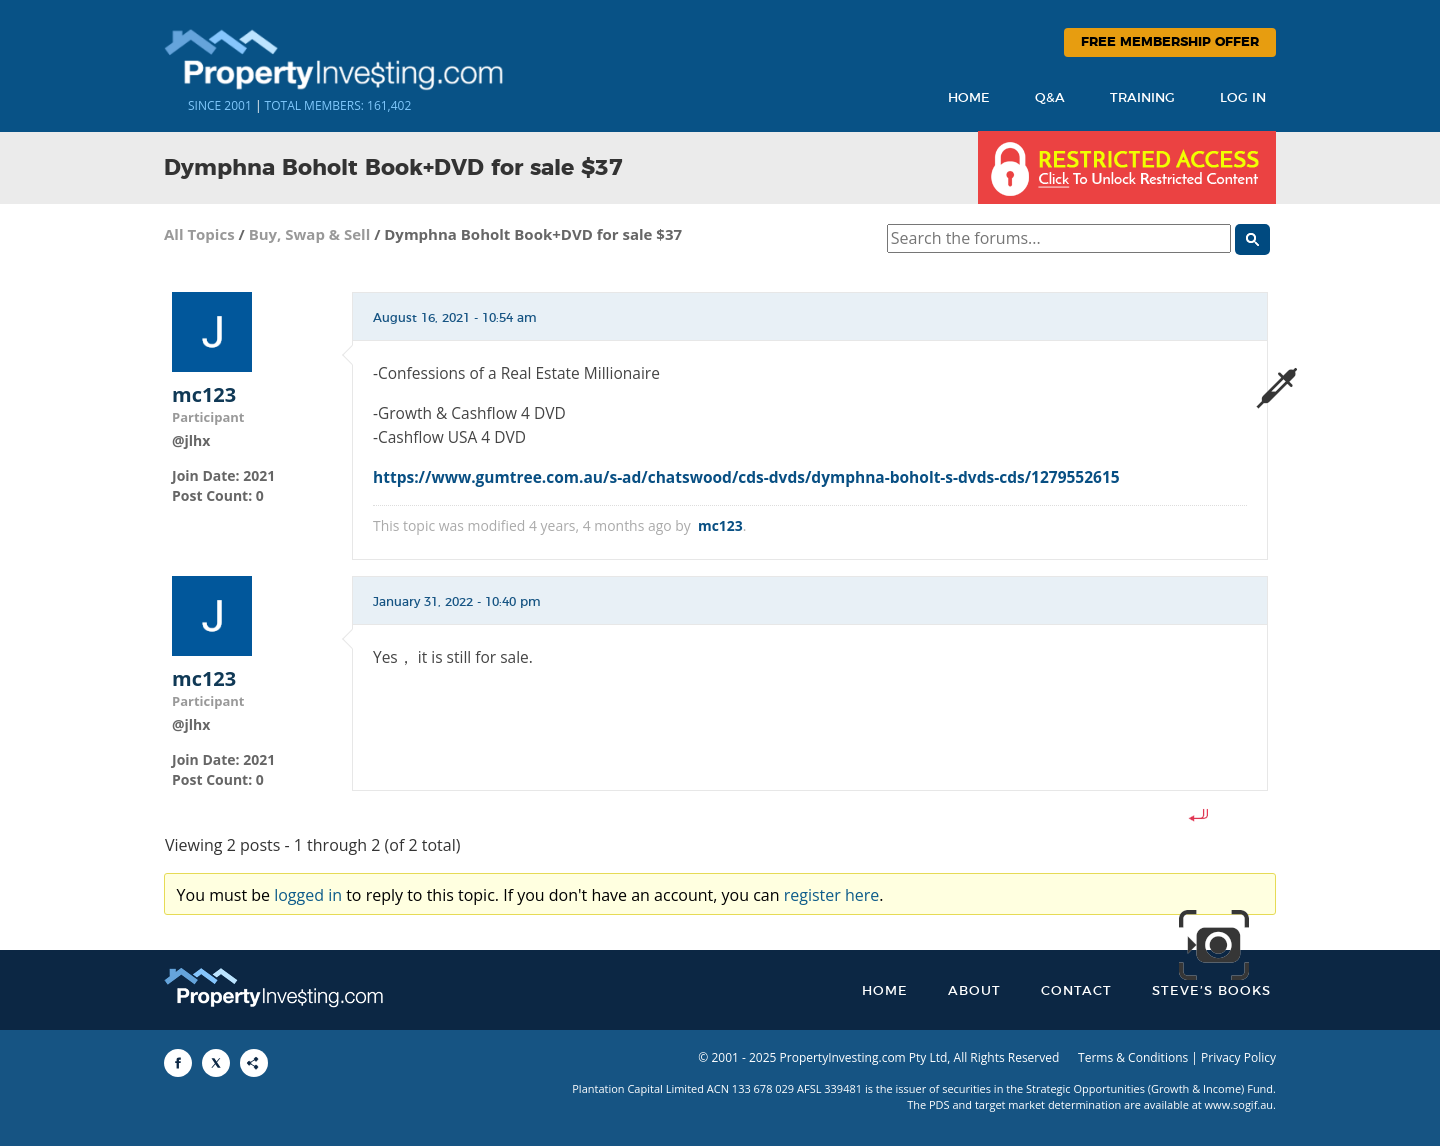 The height and width of the screenshot is (1146, 1440). What do you see at coordinates (1276, 388) in the screenshot?
I see `open color picker tool` at bounding box center [1276, 388].